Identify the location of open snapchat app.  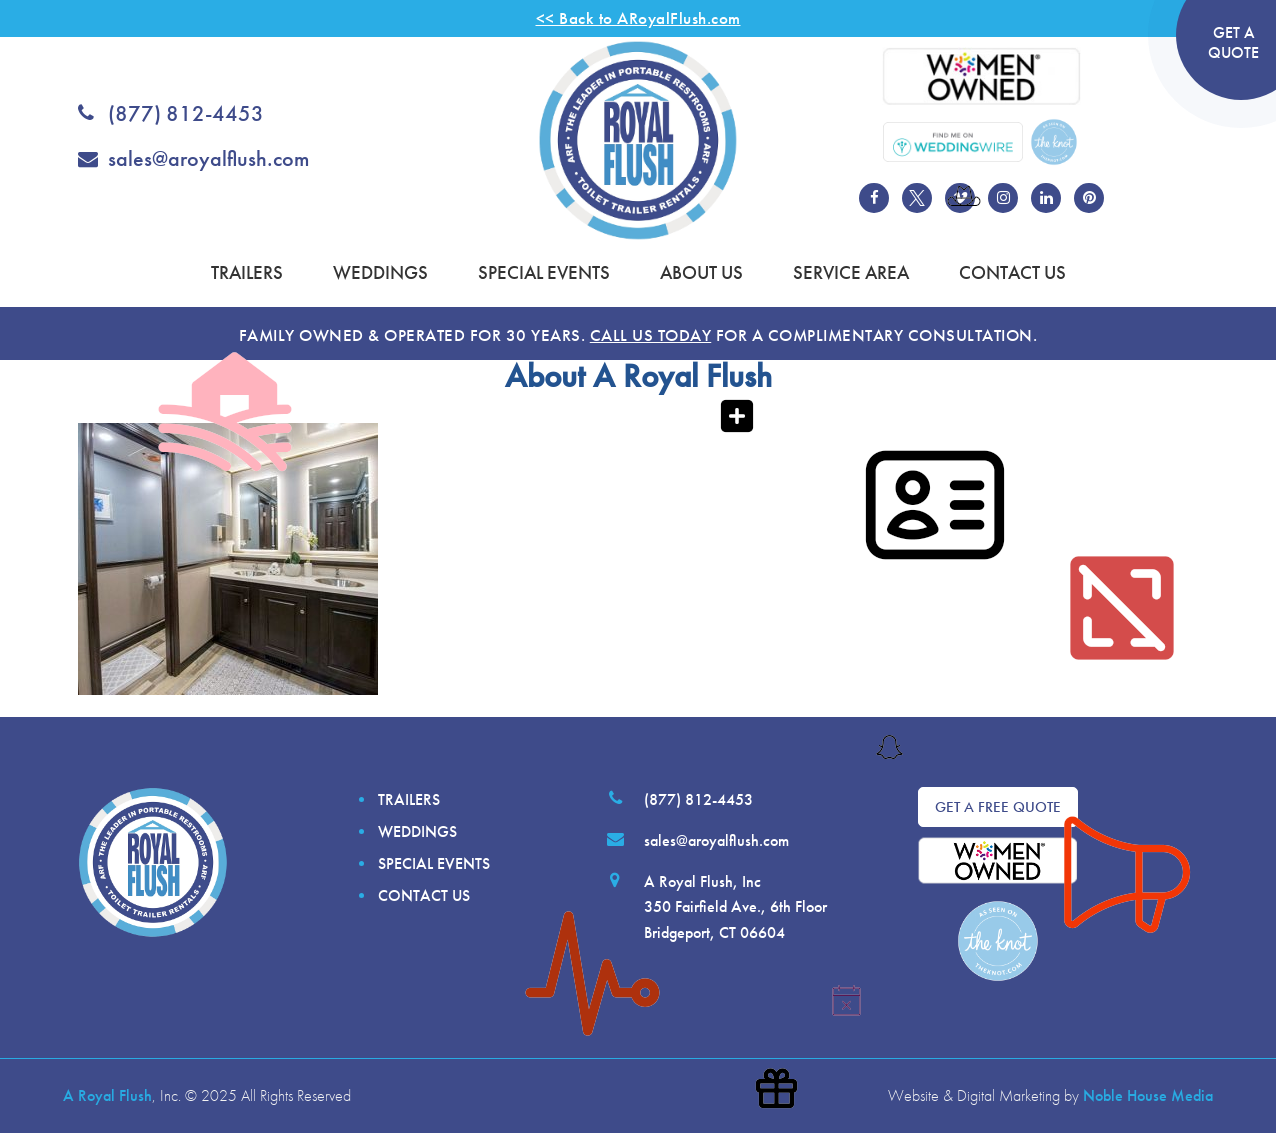
(889, 747).